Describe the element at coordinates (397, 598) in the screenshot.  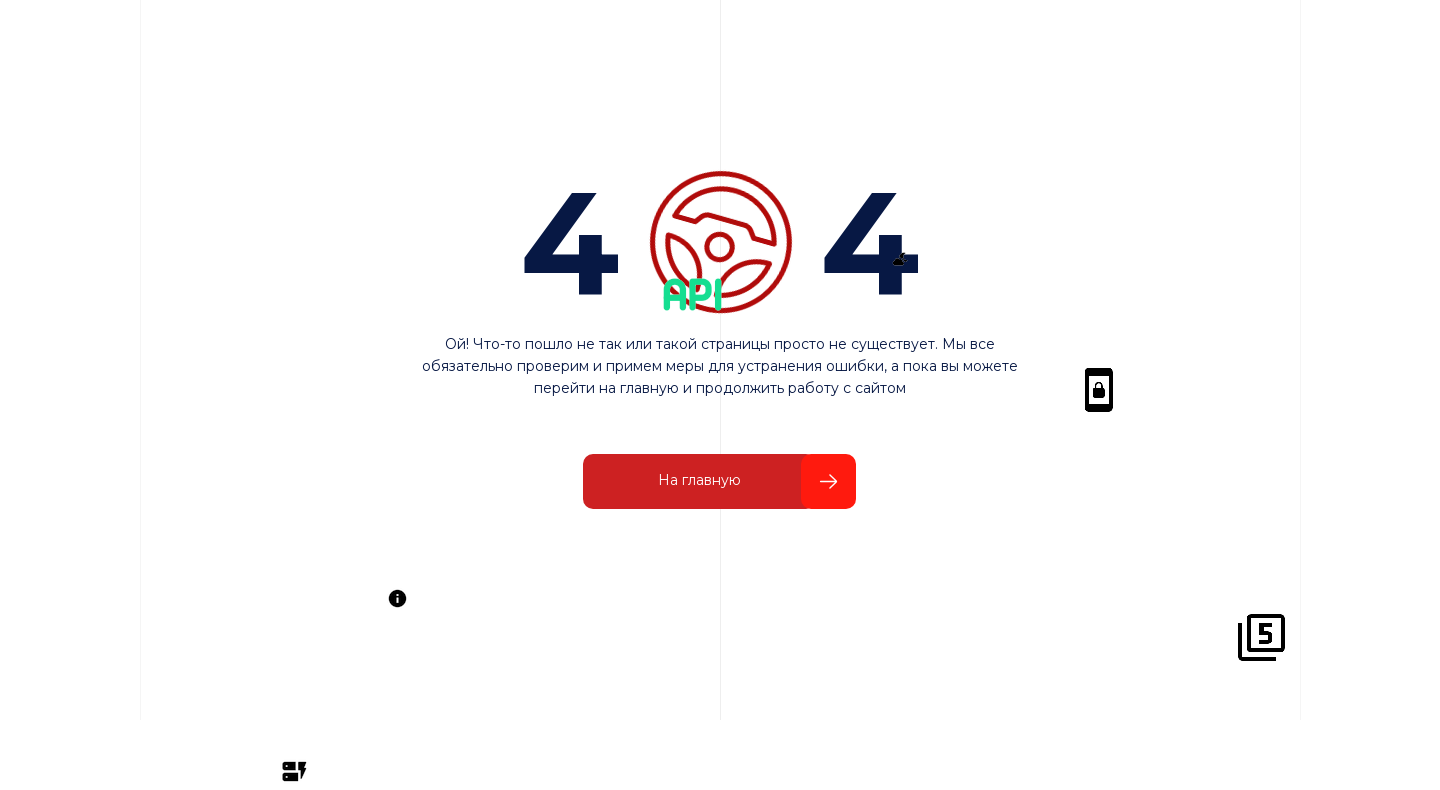
I see `view more information about this item` at that location.